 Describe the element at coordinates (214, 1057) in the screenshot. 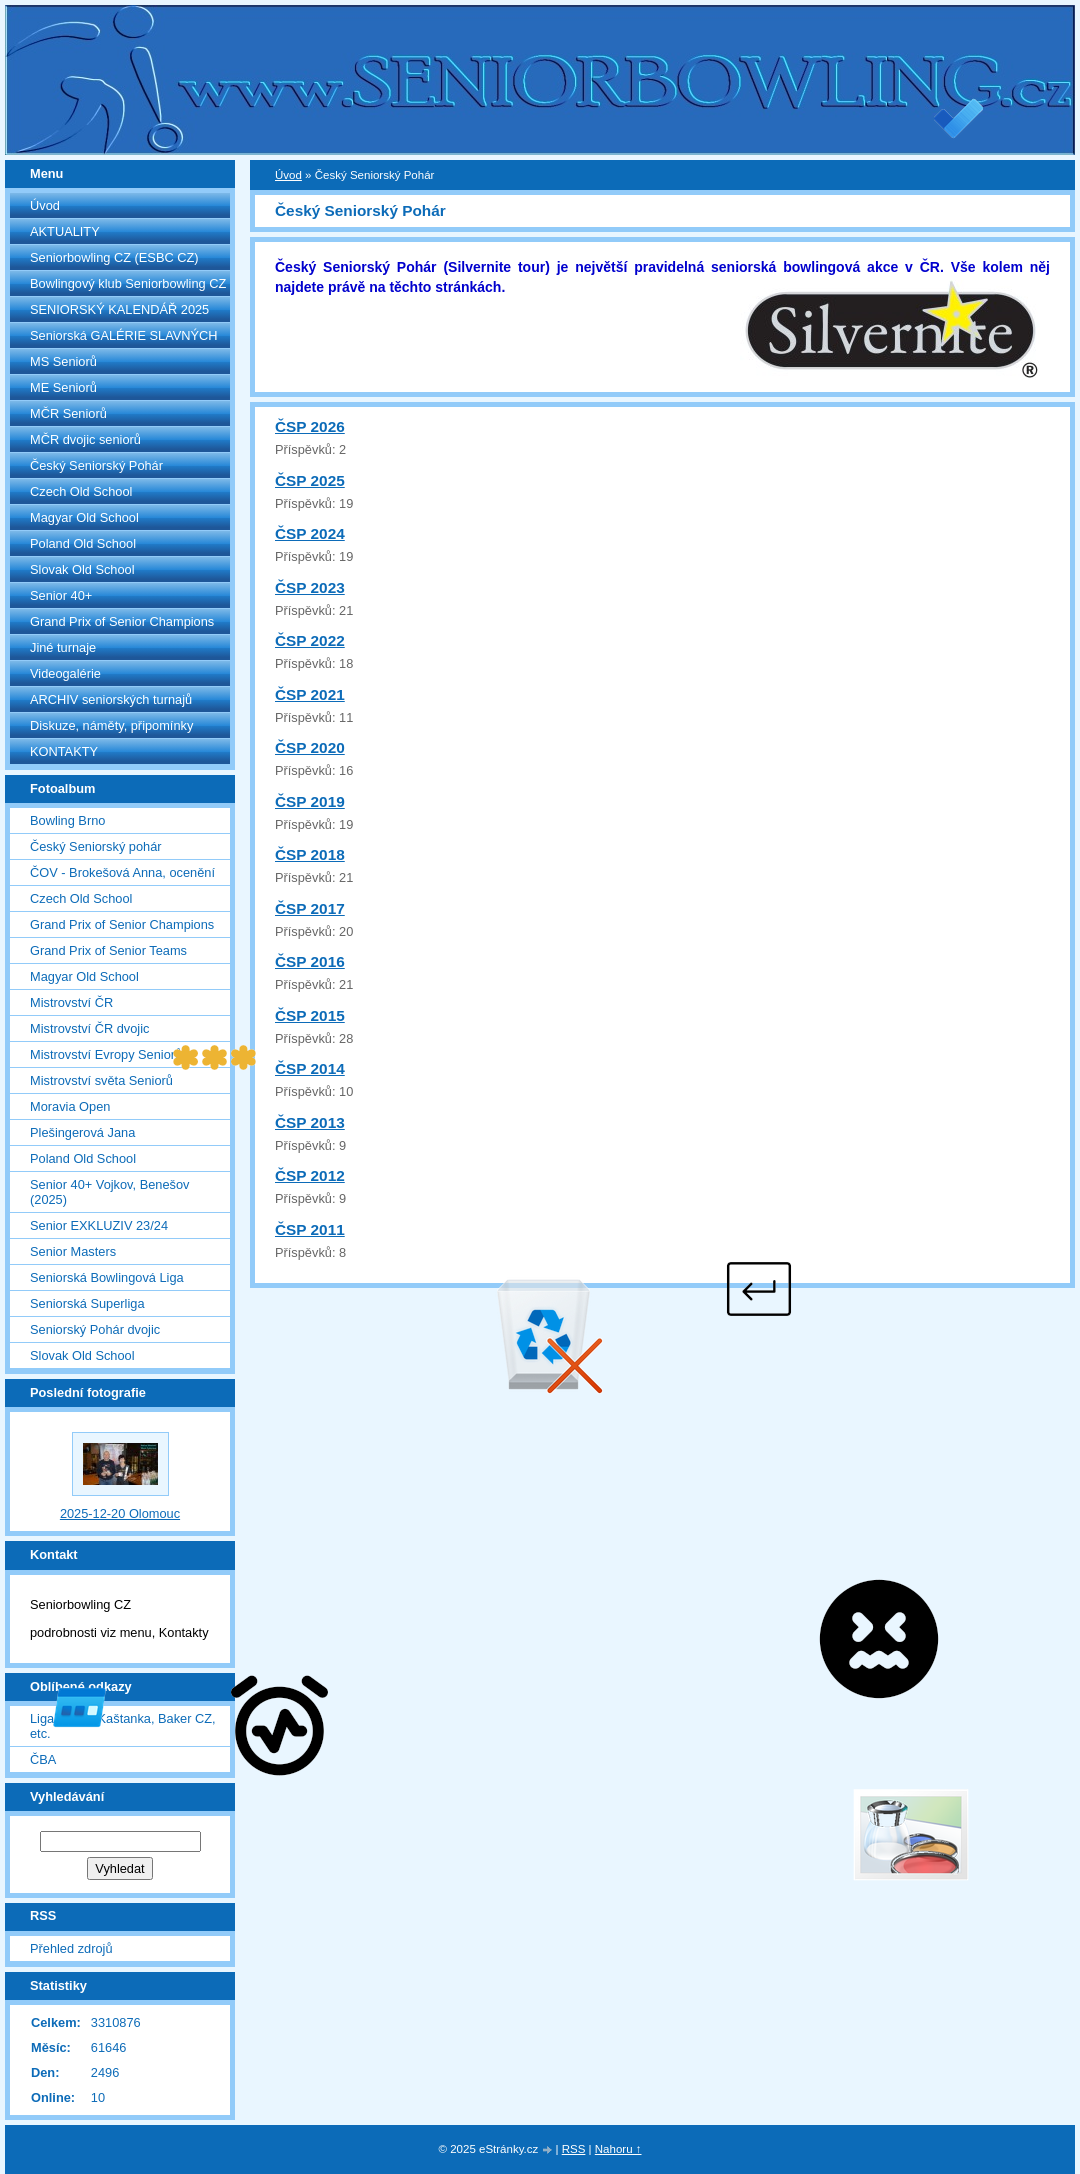

I see `enter or manage your password` at that location.